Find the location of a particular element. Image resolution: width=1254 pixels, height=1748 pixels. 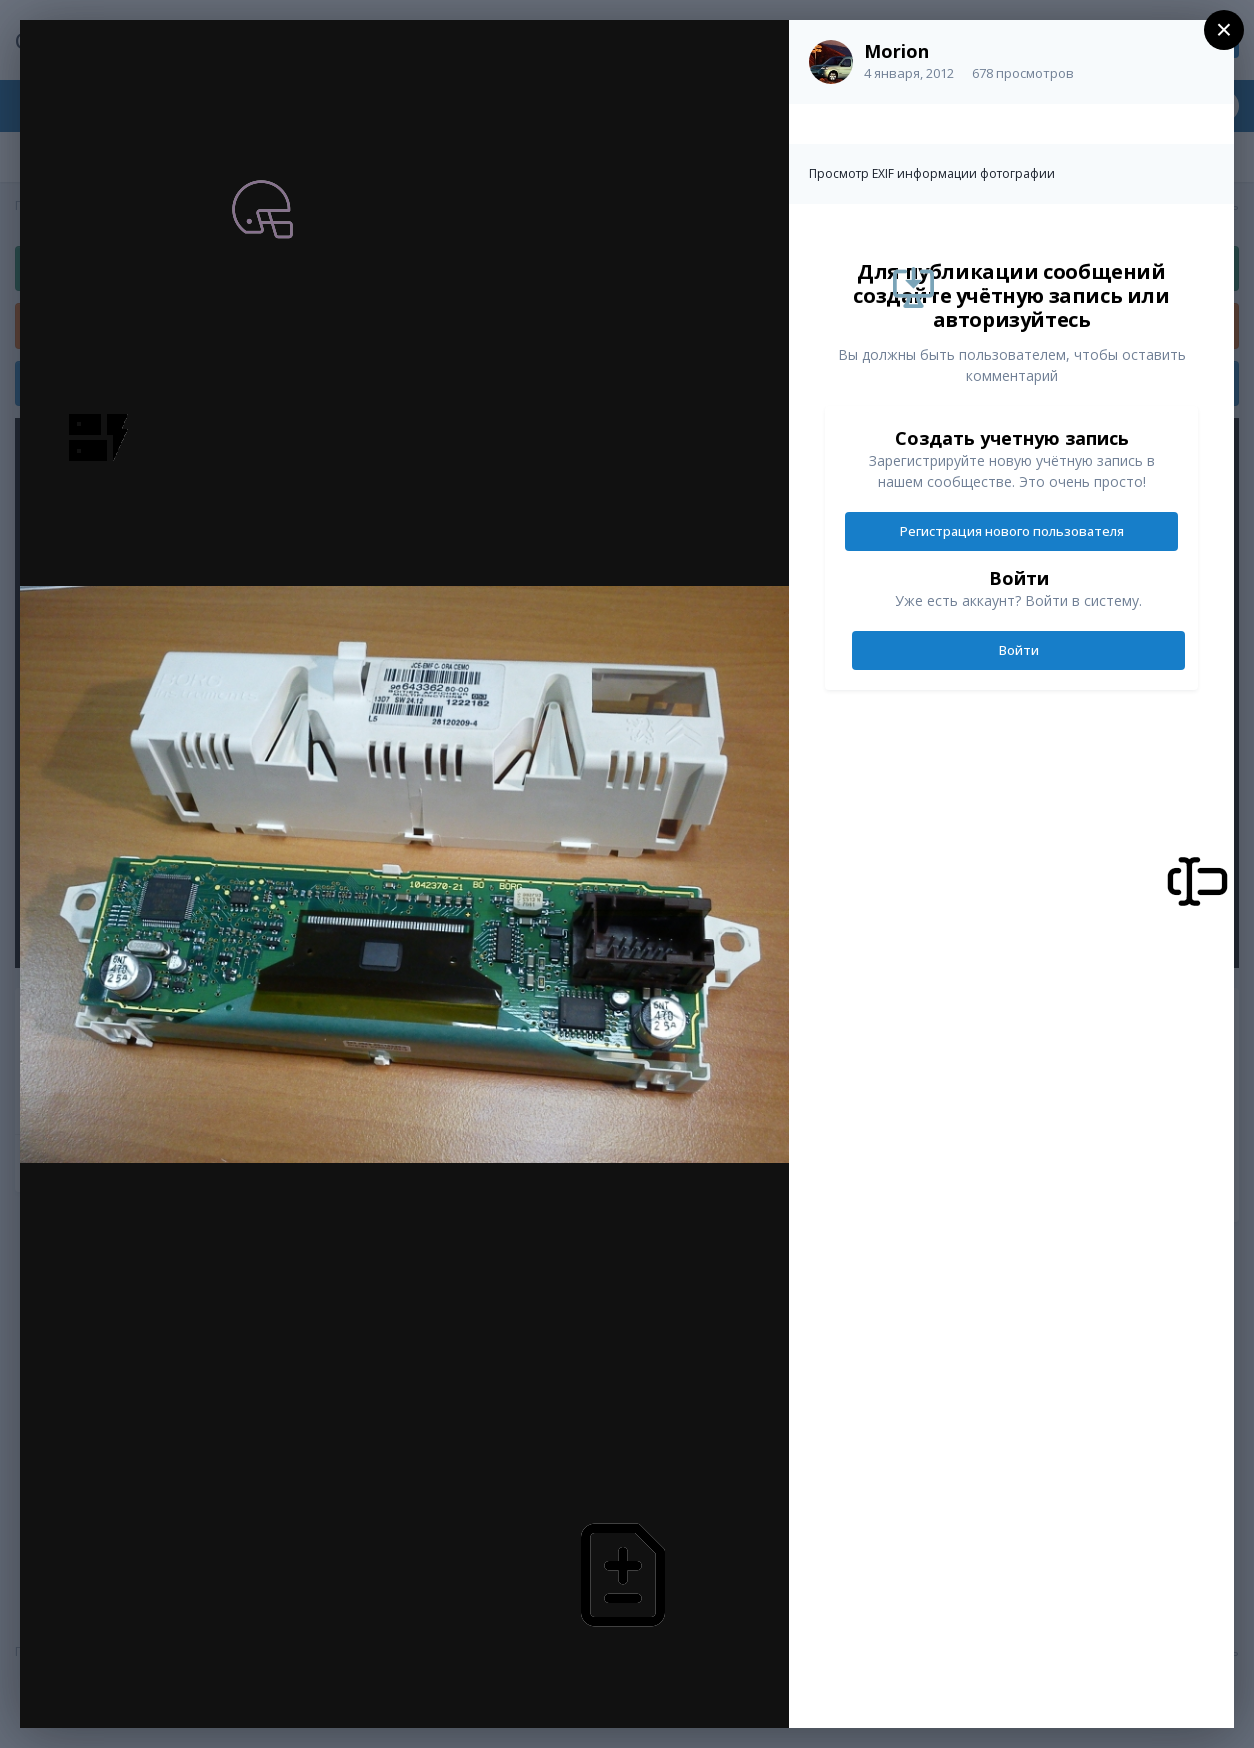

download to desktop is located at coordinates (913, 287).